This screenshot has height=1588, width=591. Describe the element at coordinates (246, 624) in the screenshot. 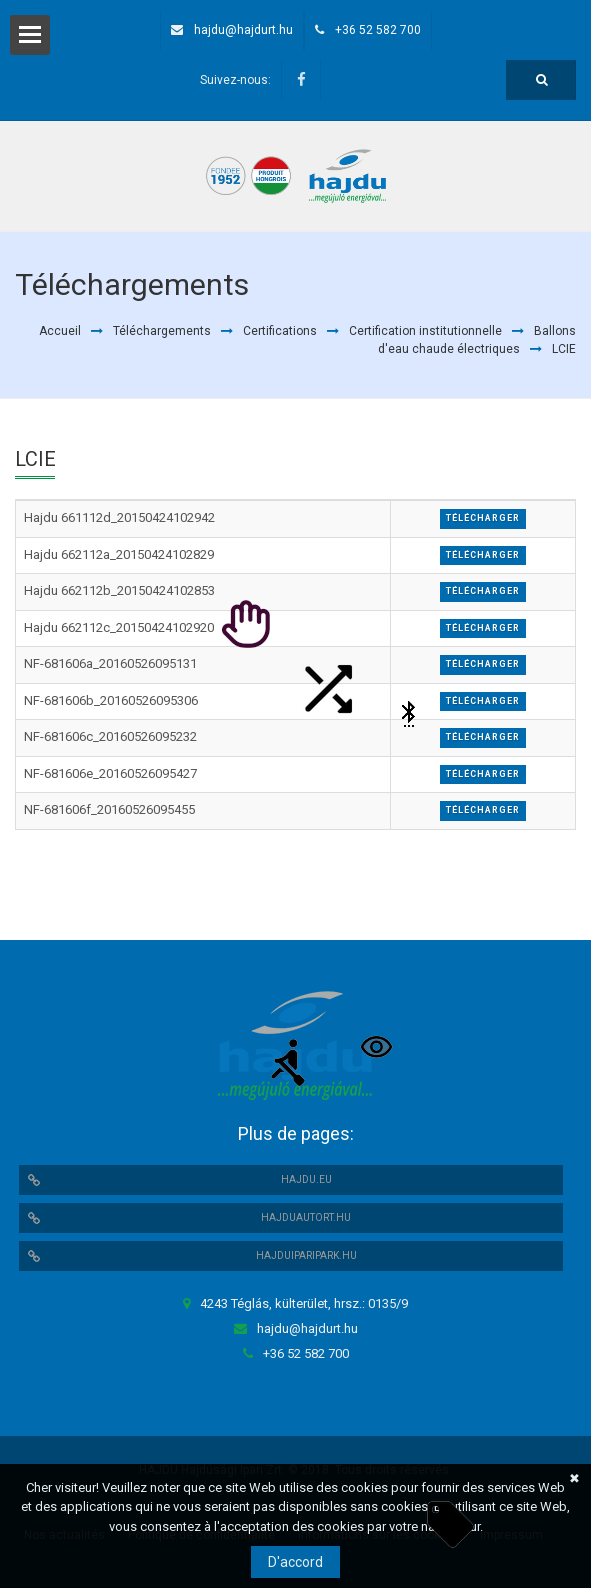

I see `stop or pause an action` at that location.